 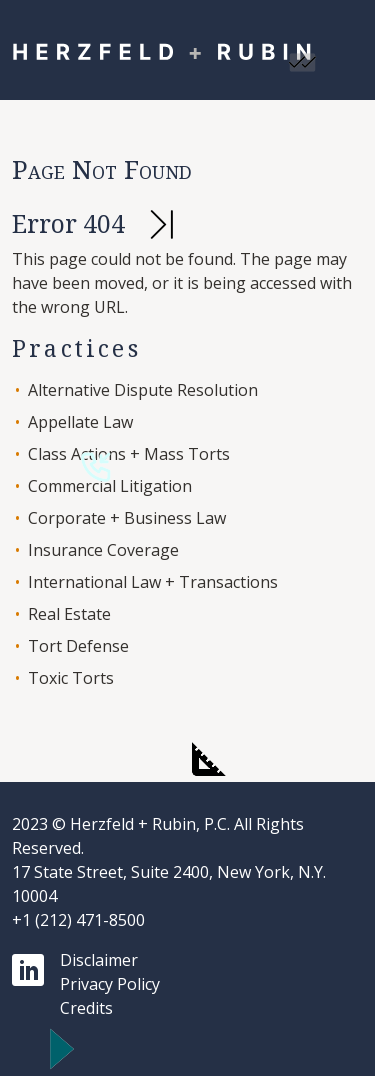 I want to click on measure area or dimensions, so click(x=209, y=759).